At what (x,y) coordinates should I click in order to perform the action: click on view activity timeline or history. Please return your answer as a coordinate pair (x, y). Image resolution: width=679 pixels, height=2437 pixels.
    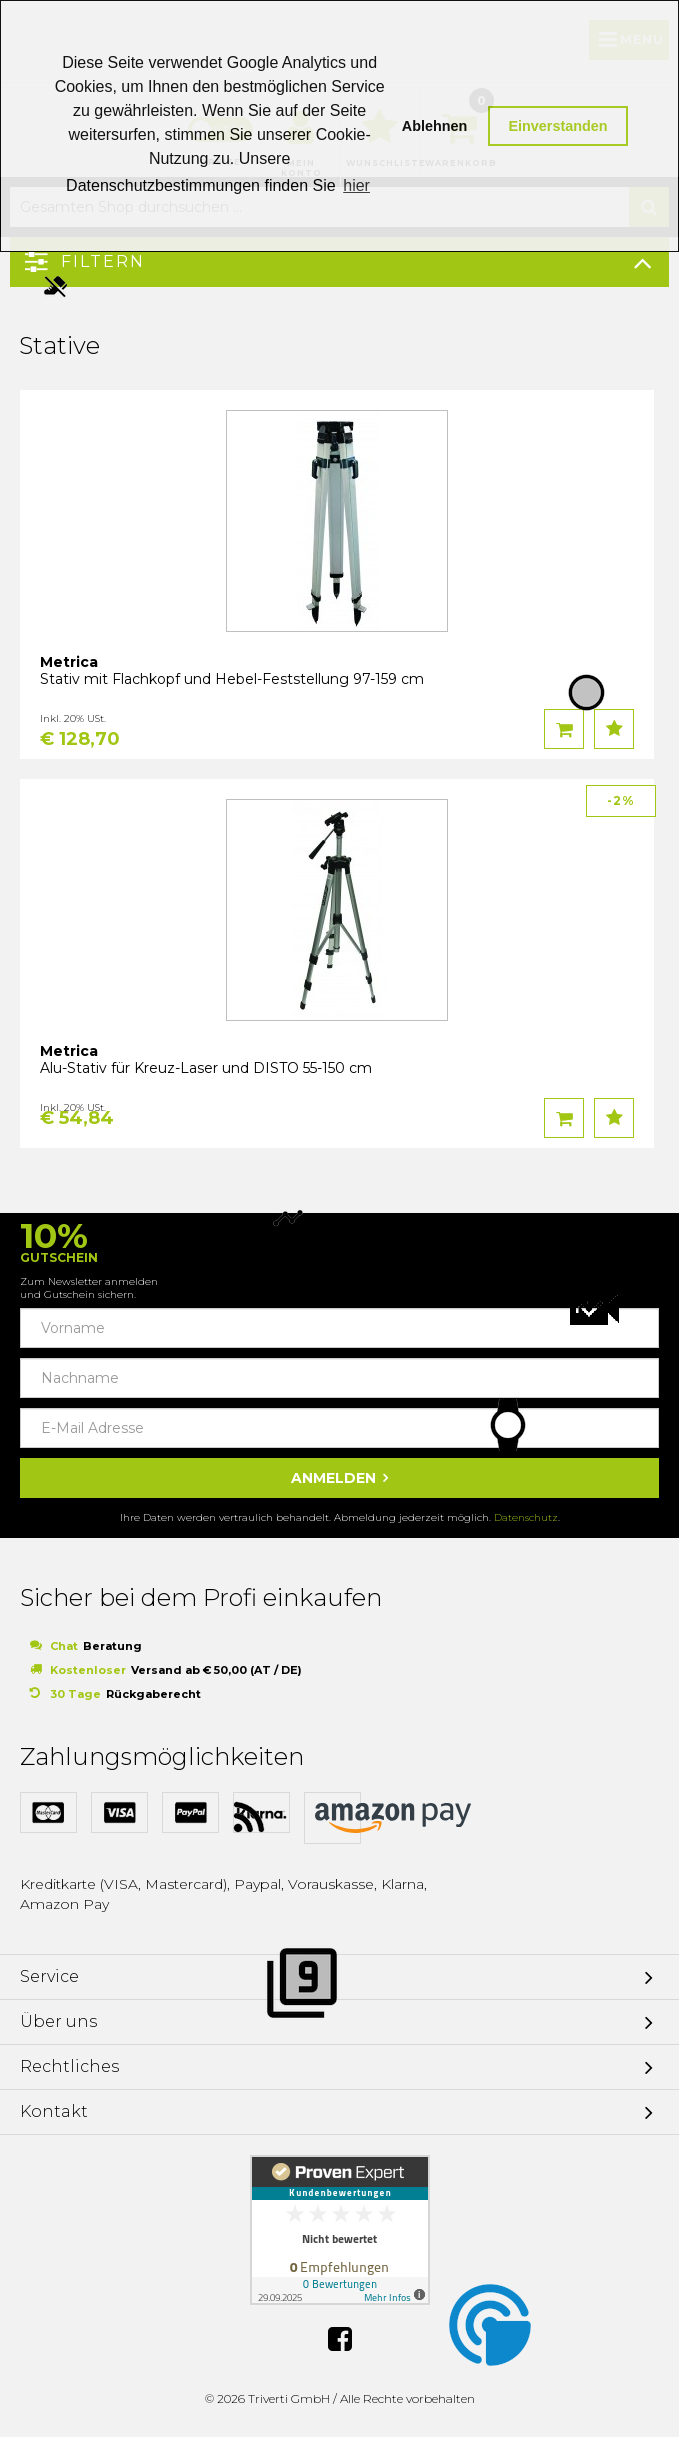
    Looking at the image, I should click on (288, 1218).